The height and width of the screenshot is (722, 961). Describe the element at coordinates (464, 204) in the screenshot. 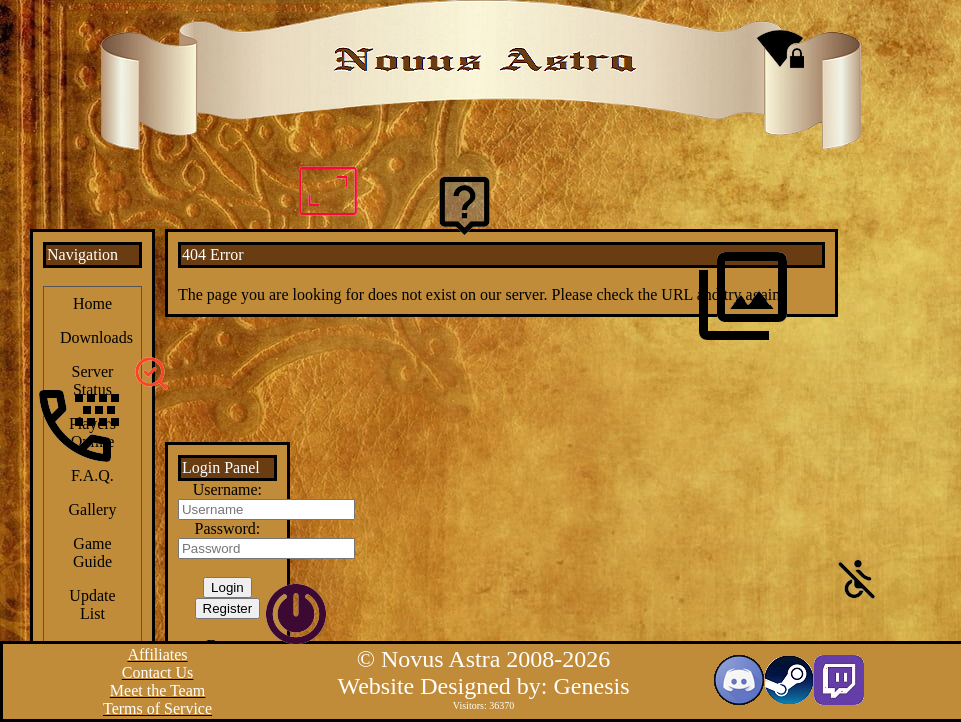

I see `access live help or support chat` at that location.